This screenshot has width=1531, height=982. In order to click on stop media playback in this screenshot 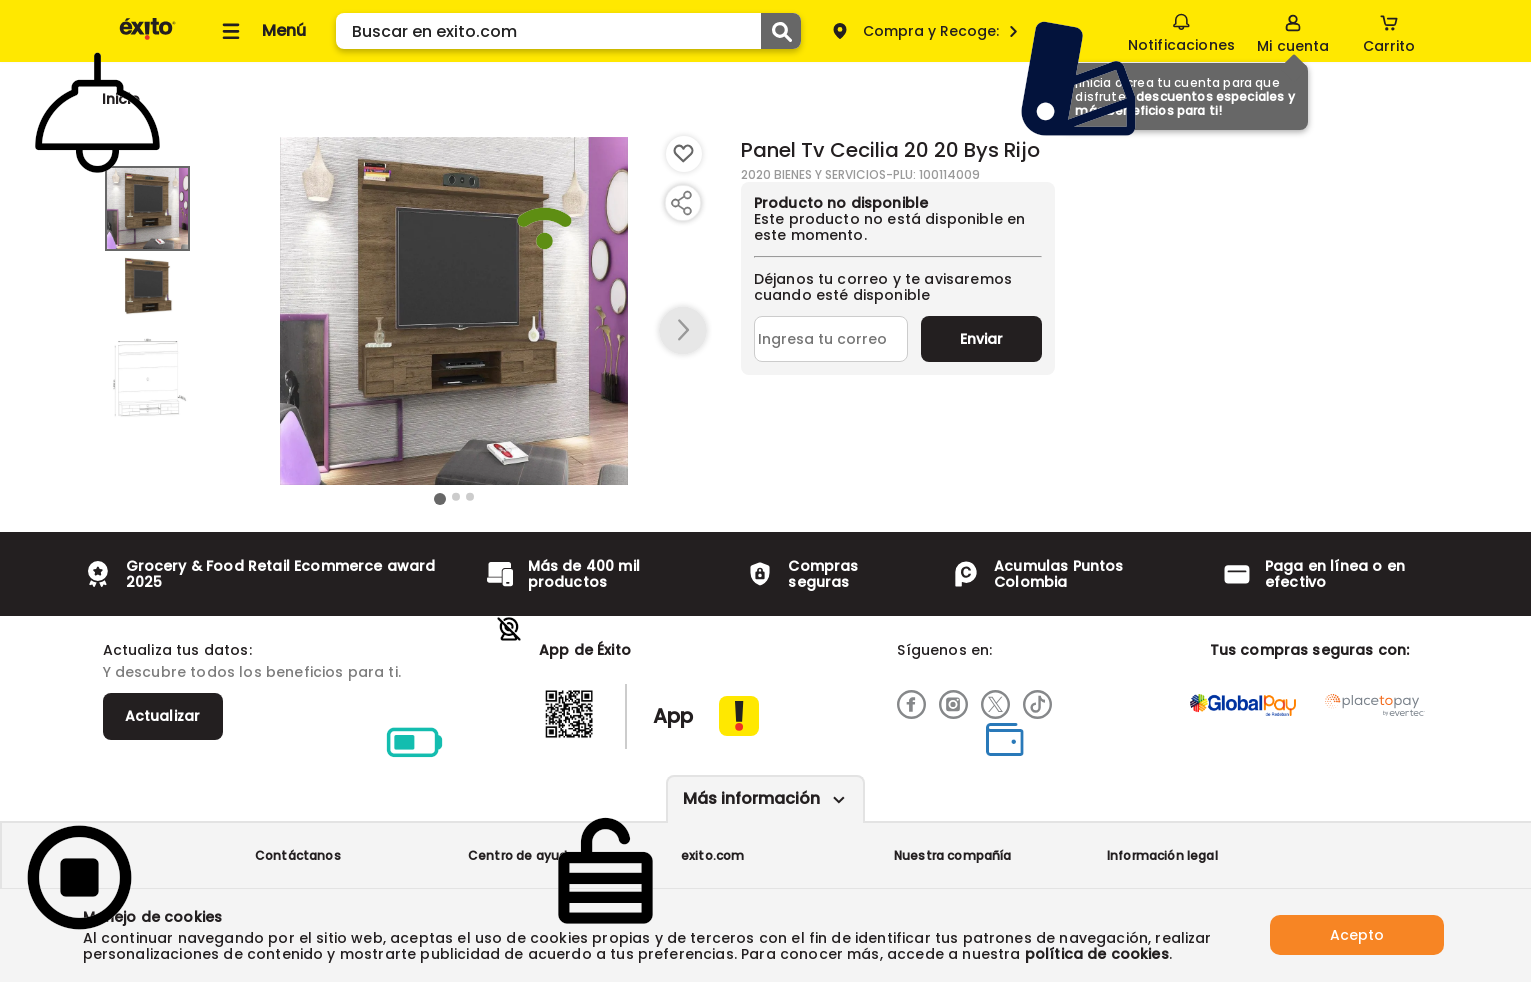, I will do `click(79, 877)`.